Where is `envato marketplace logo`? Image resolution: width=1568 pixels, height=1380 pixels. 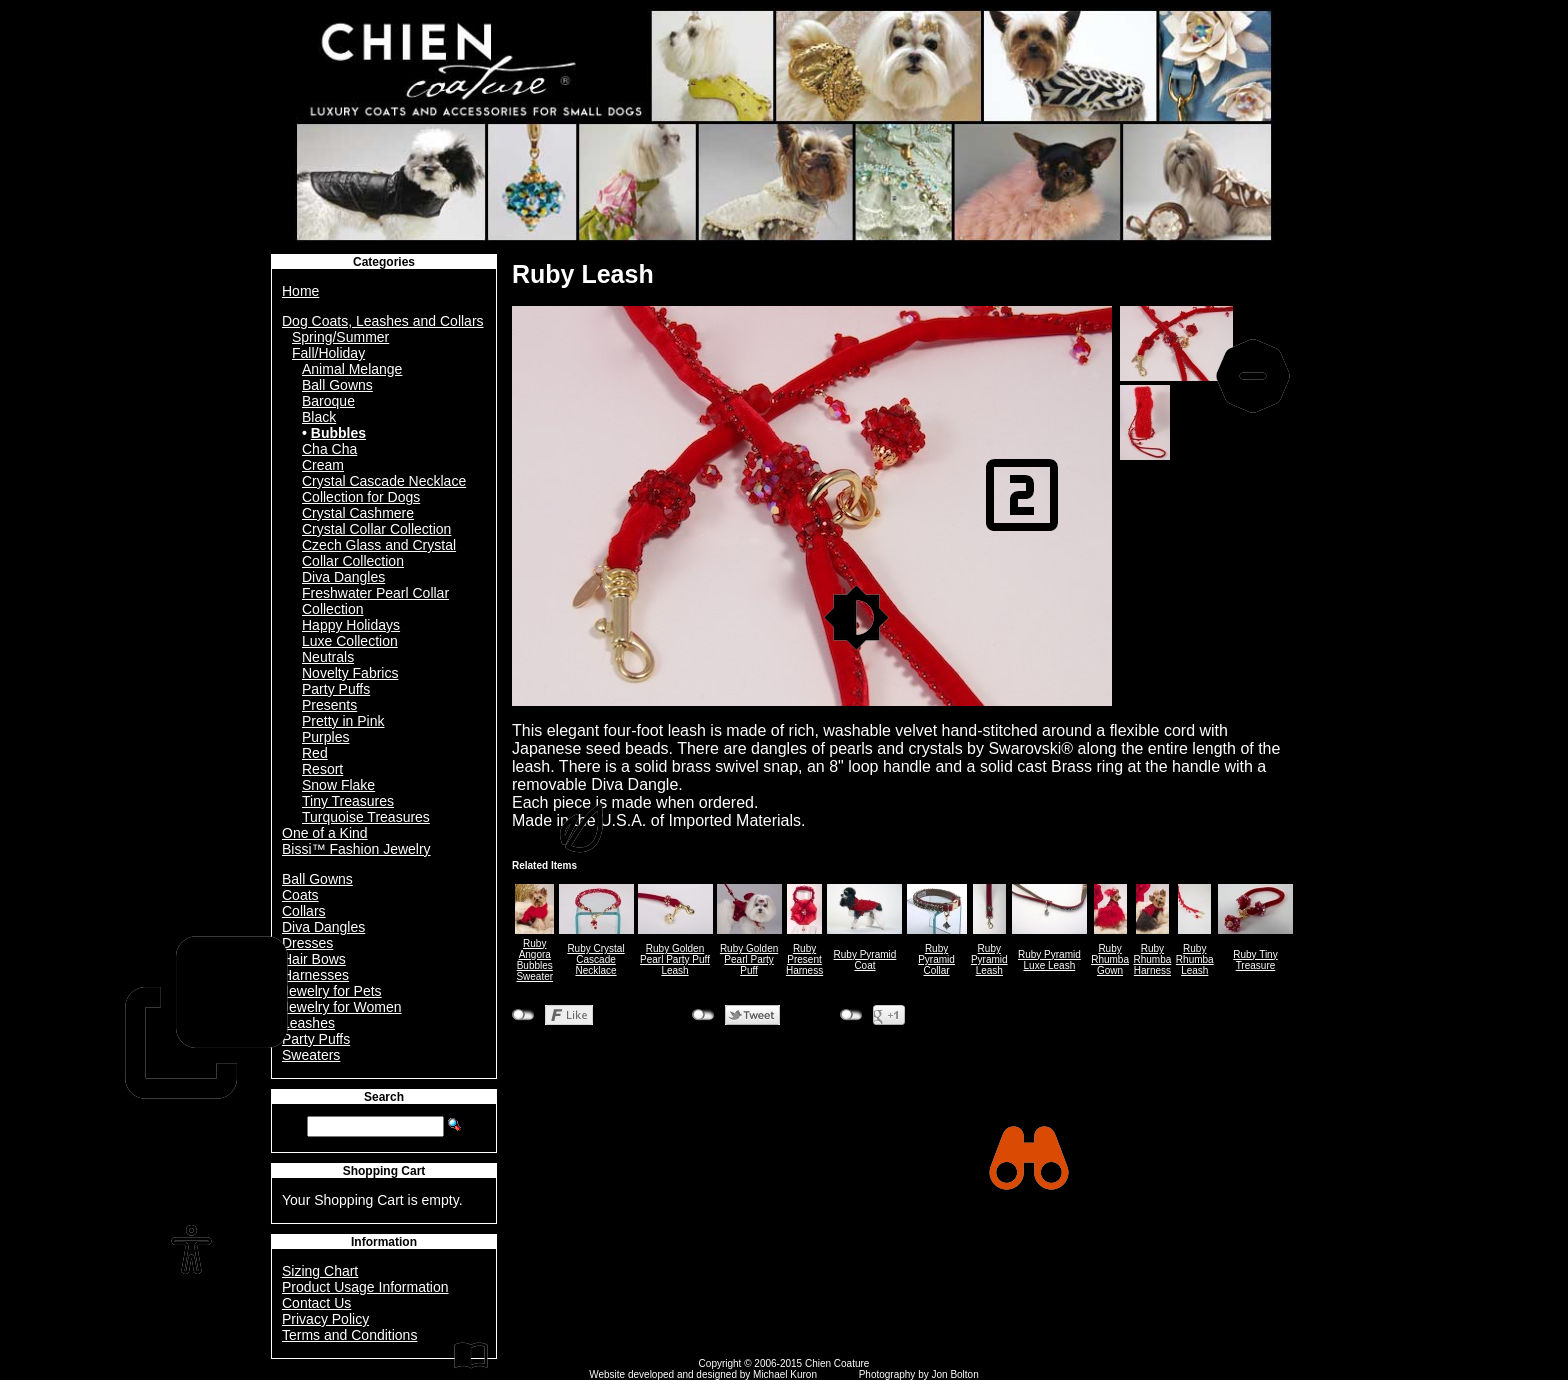 envato marketplace logo is located at coordinates (581, 828).